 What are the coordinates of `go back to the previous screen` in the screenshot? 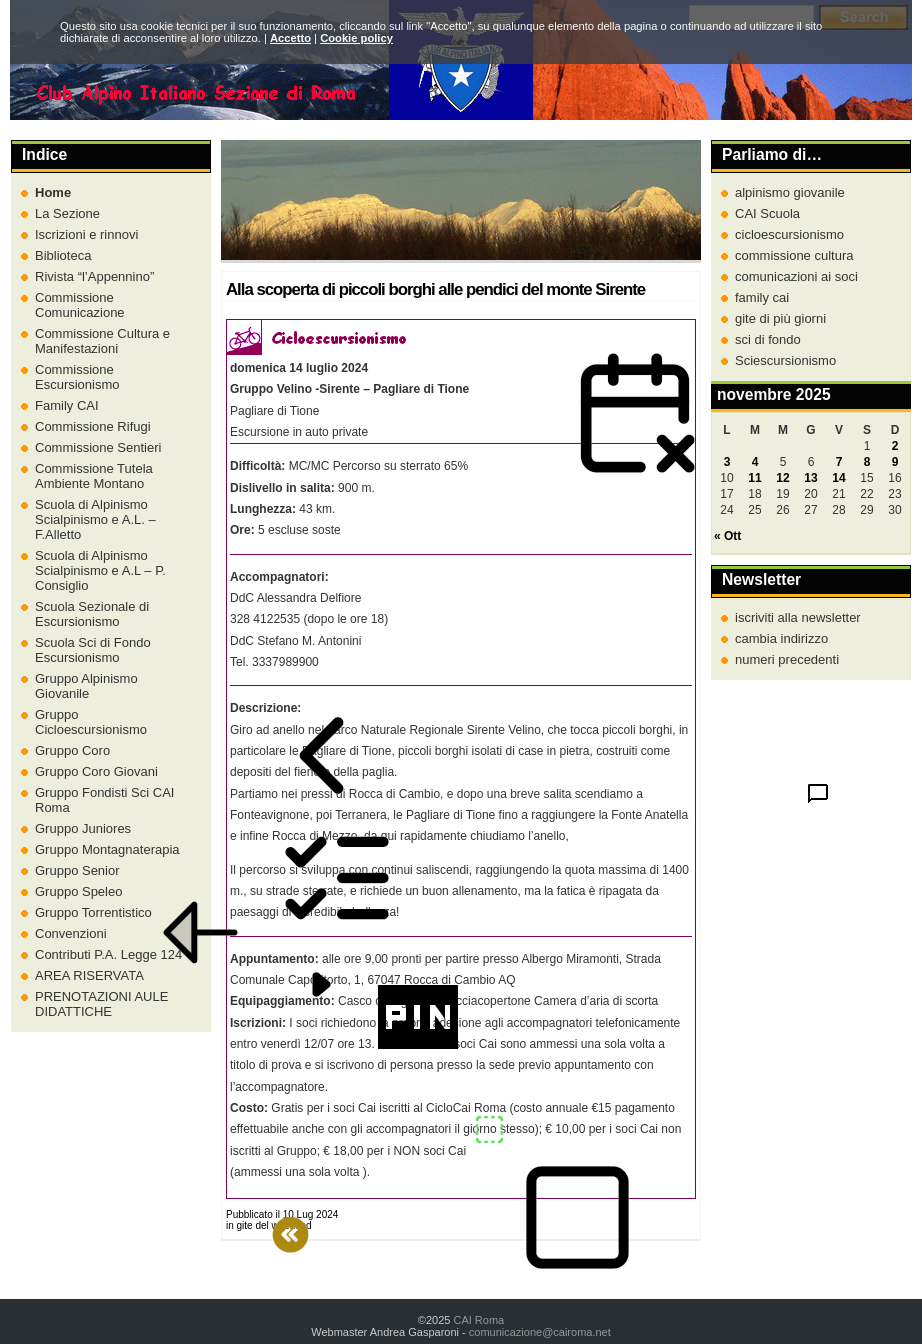 It's located at (321, 755).